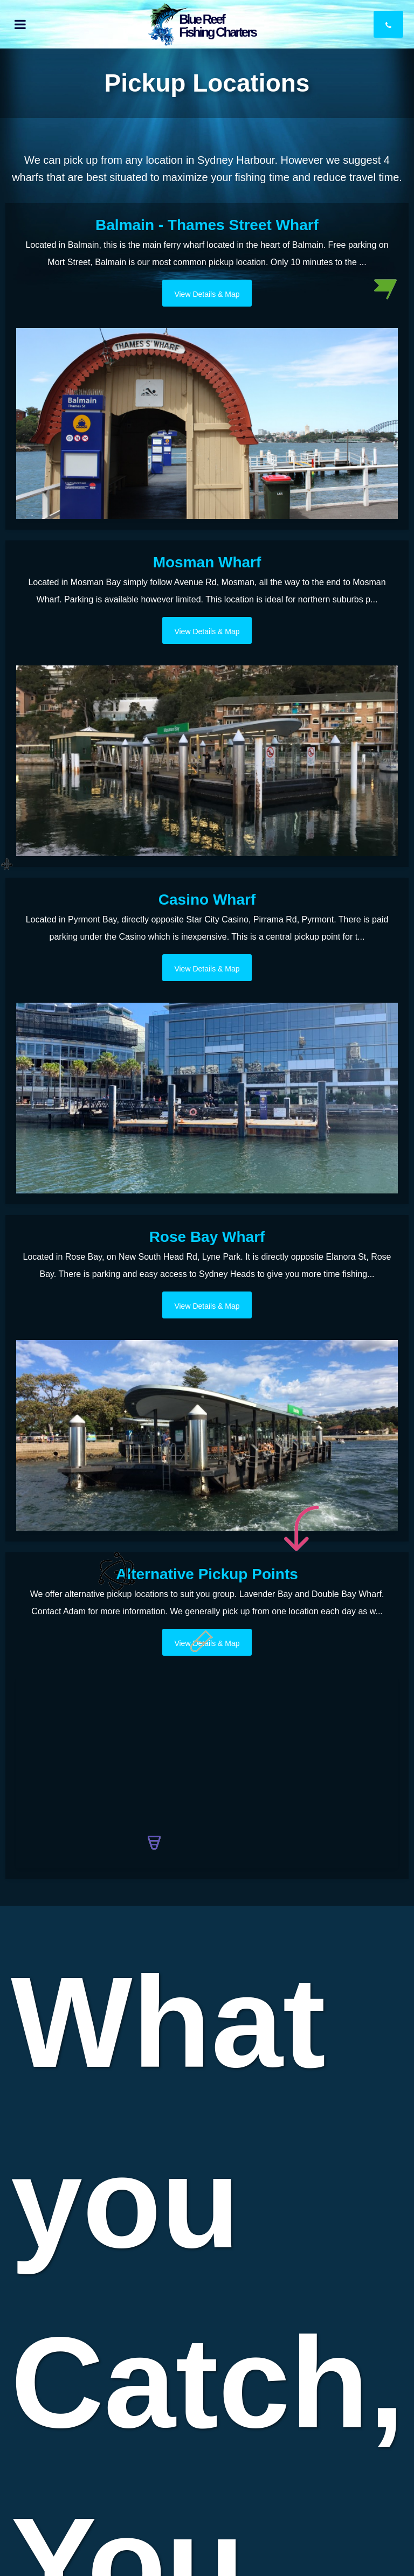 Image resolution: width=414 pixels, height=2576 pixels. Describe the element at coordinates (154, 1843) in the screenshot. I see `view sales funnel analytics` at that location.